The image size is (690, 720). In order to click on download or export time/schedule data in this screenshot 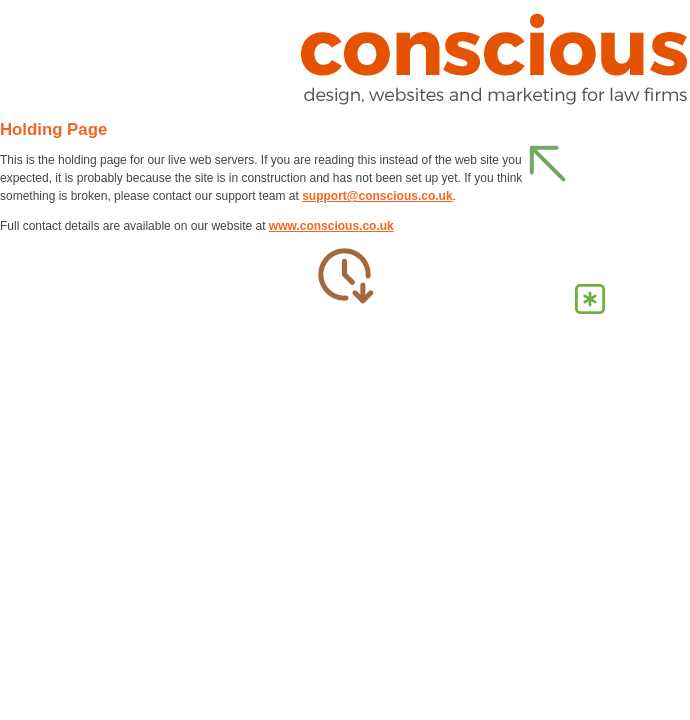, I will do `click(344, 274)`.